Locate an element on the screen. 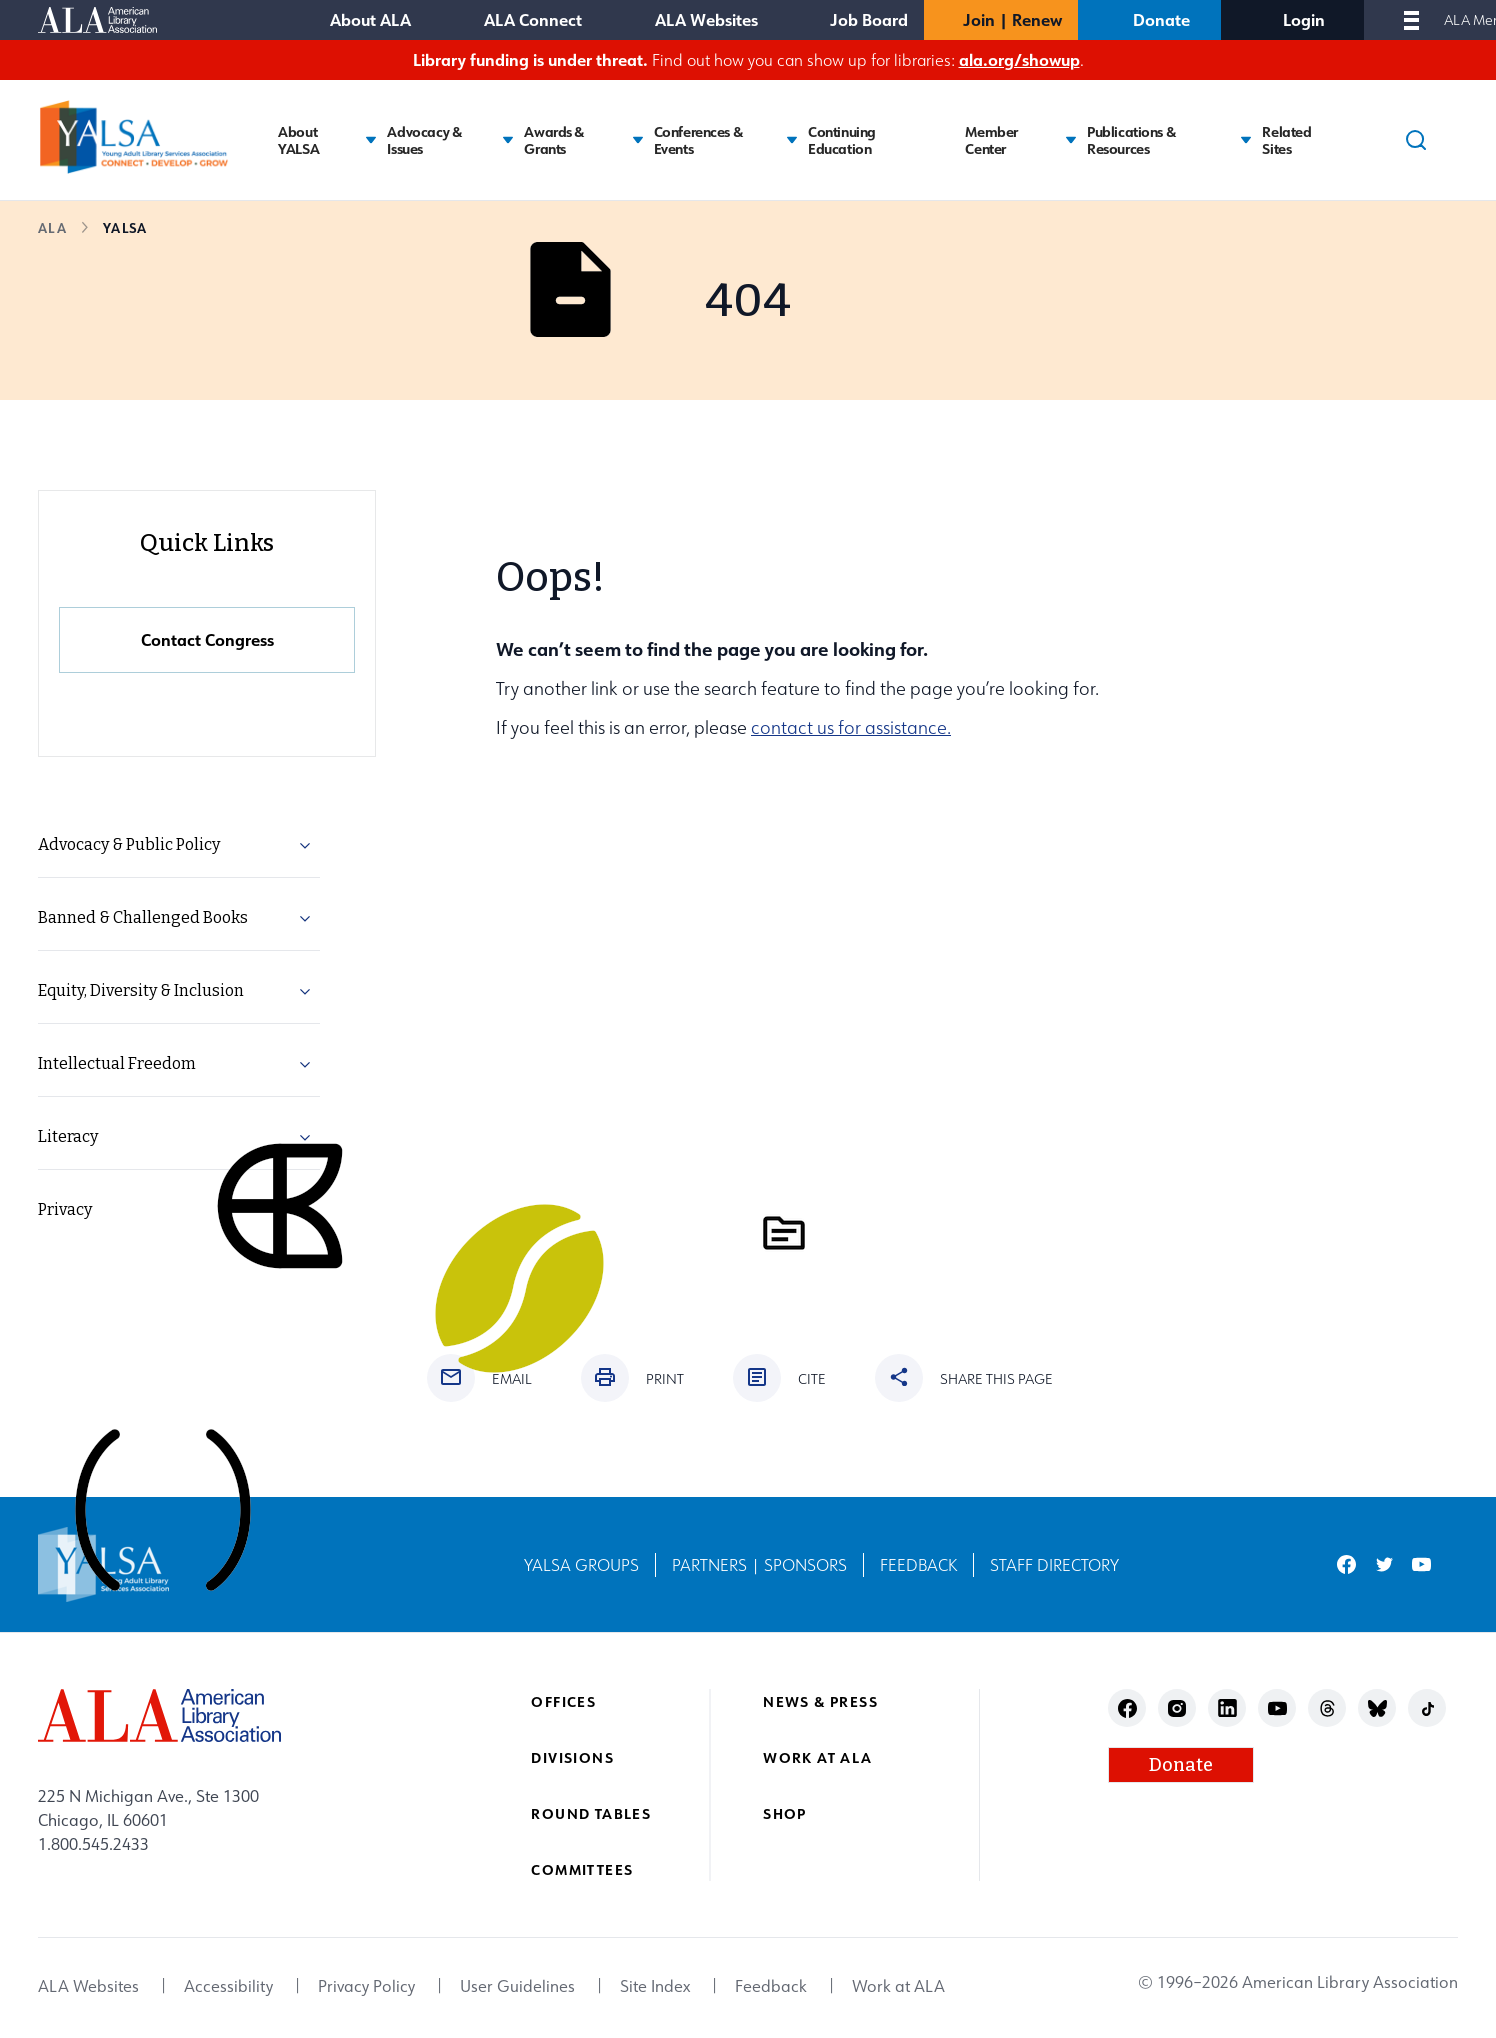 The height and width of the screenshot is (2038, 1496). insert parentheses in text or code is located at coordinates (163, 1510).